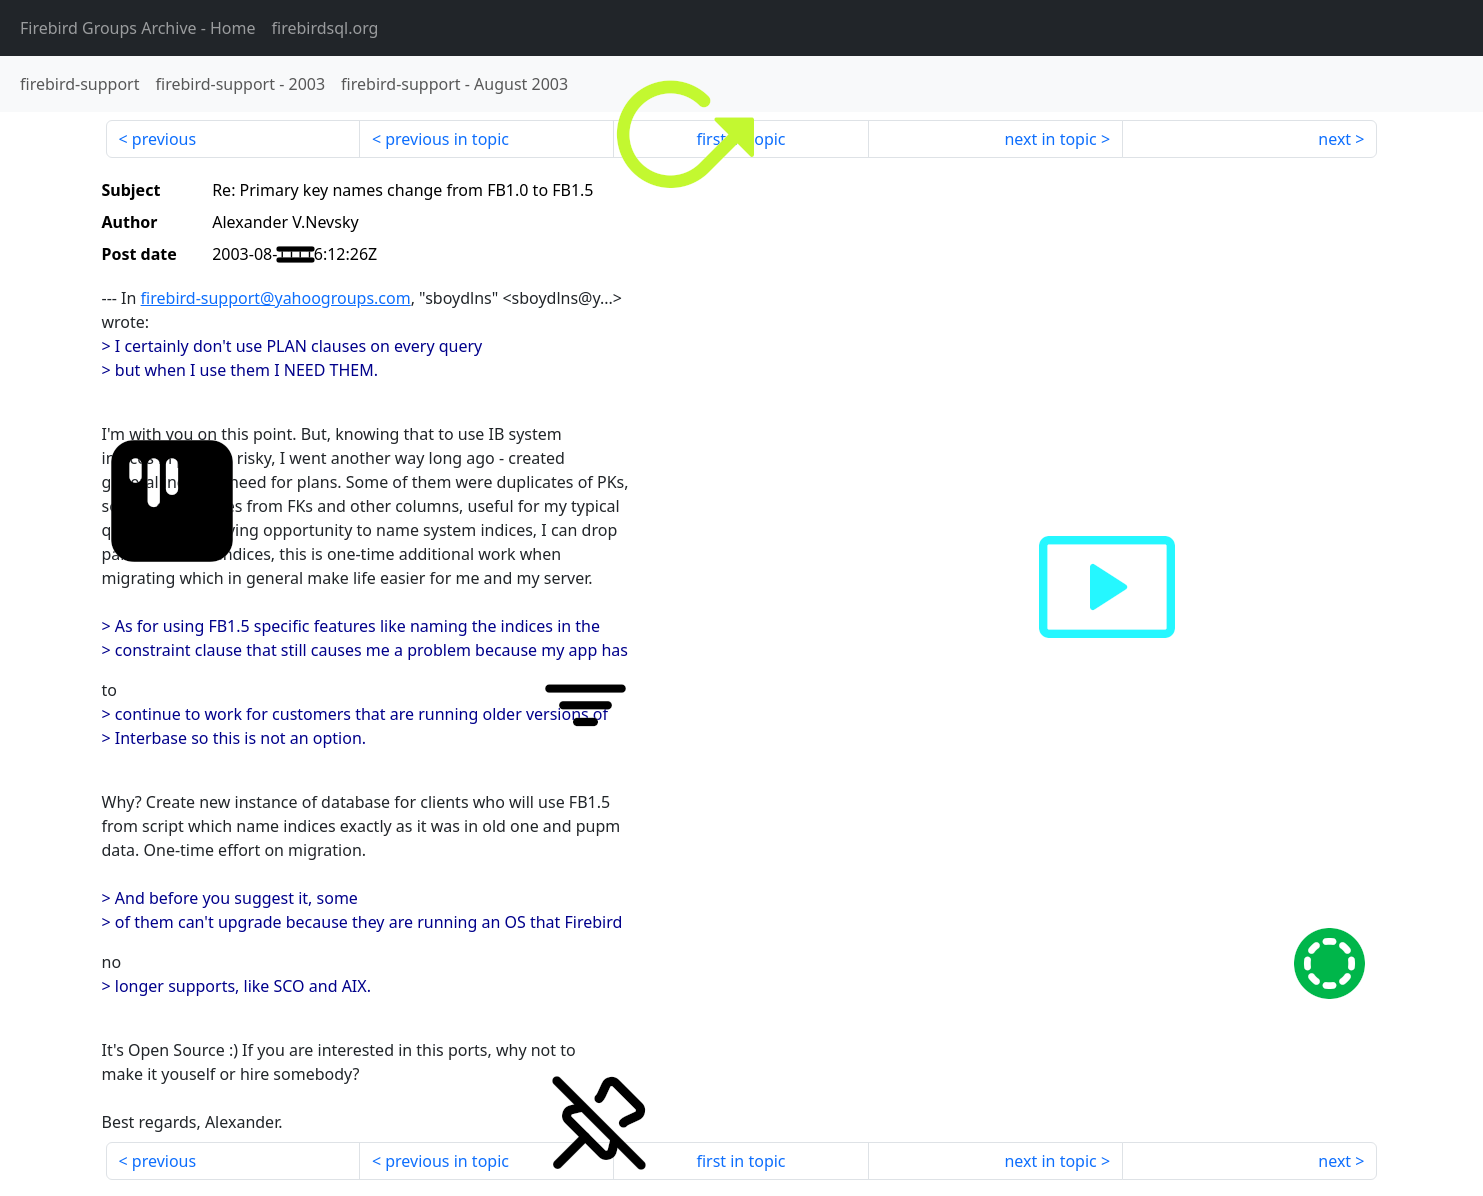 This screenshot has height=1196, width=1483. Describe the element at coordinates (1329, 963) in the screenshot. I see `draft issue in your activity feed` at that location.